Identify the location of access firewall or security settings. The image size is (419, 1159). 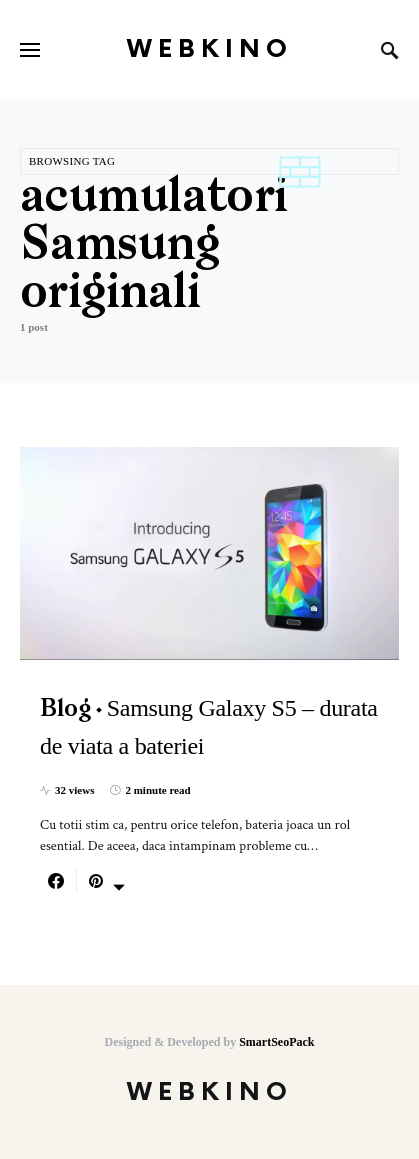
(300, 172).